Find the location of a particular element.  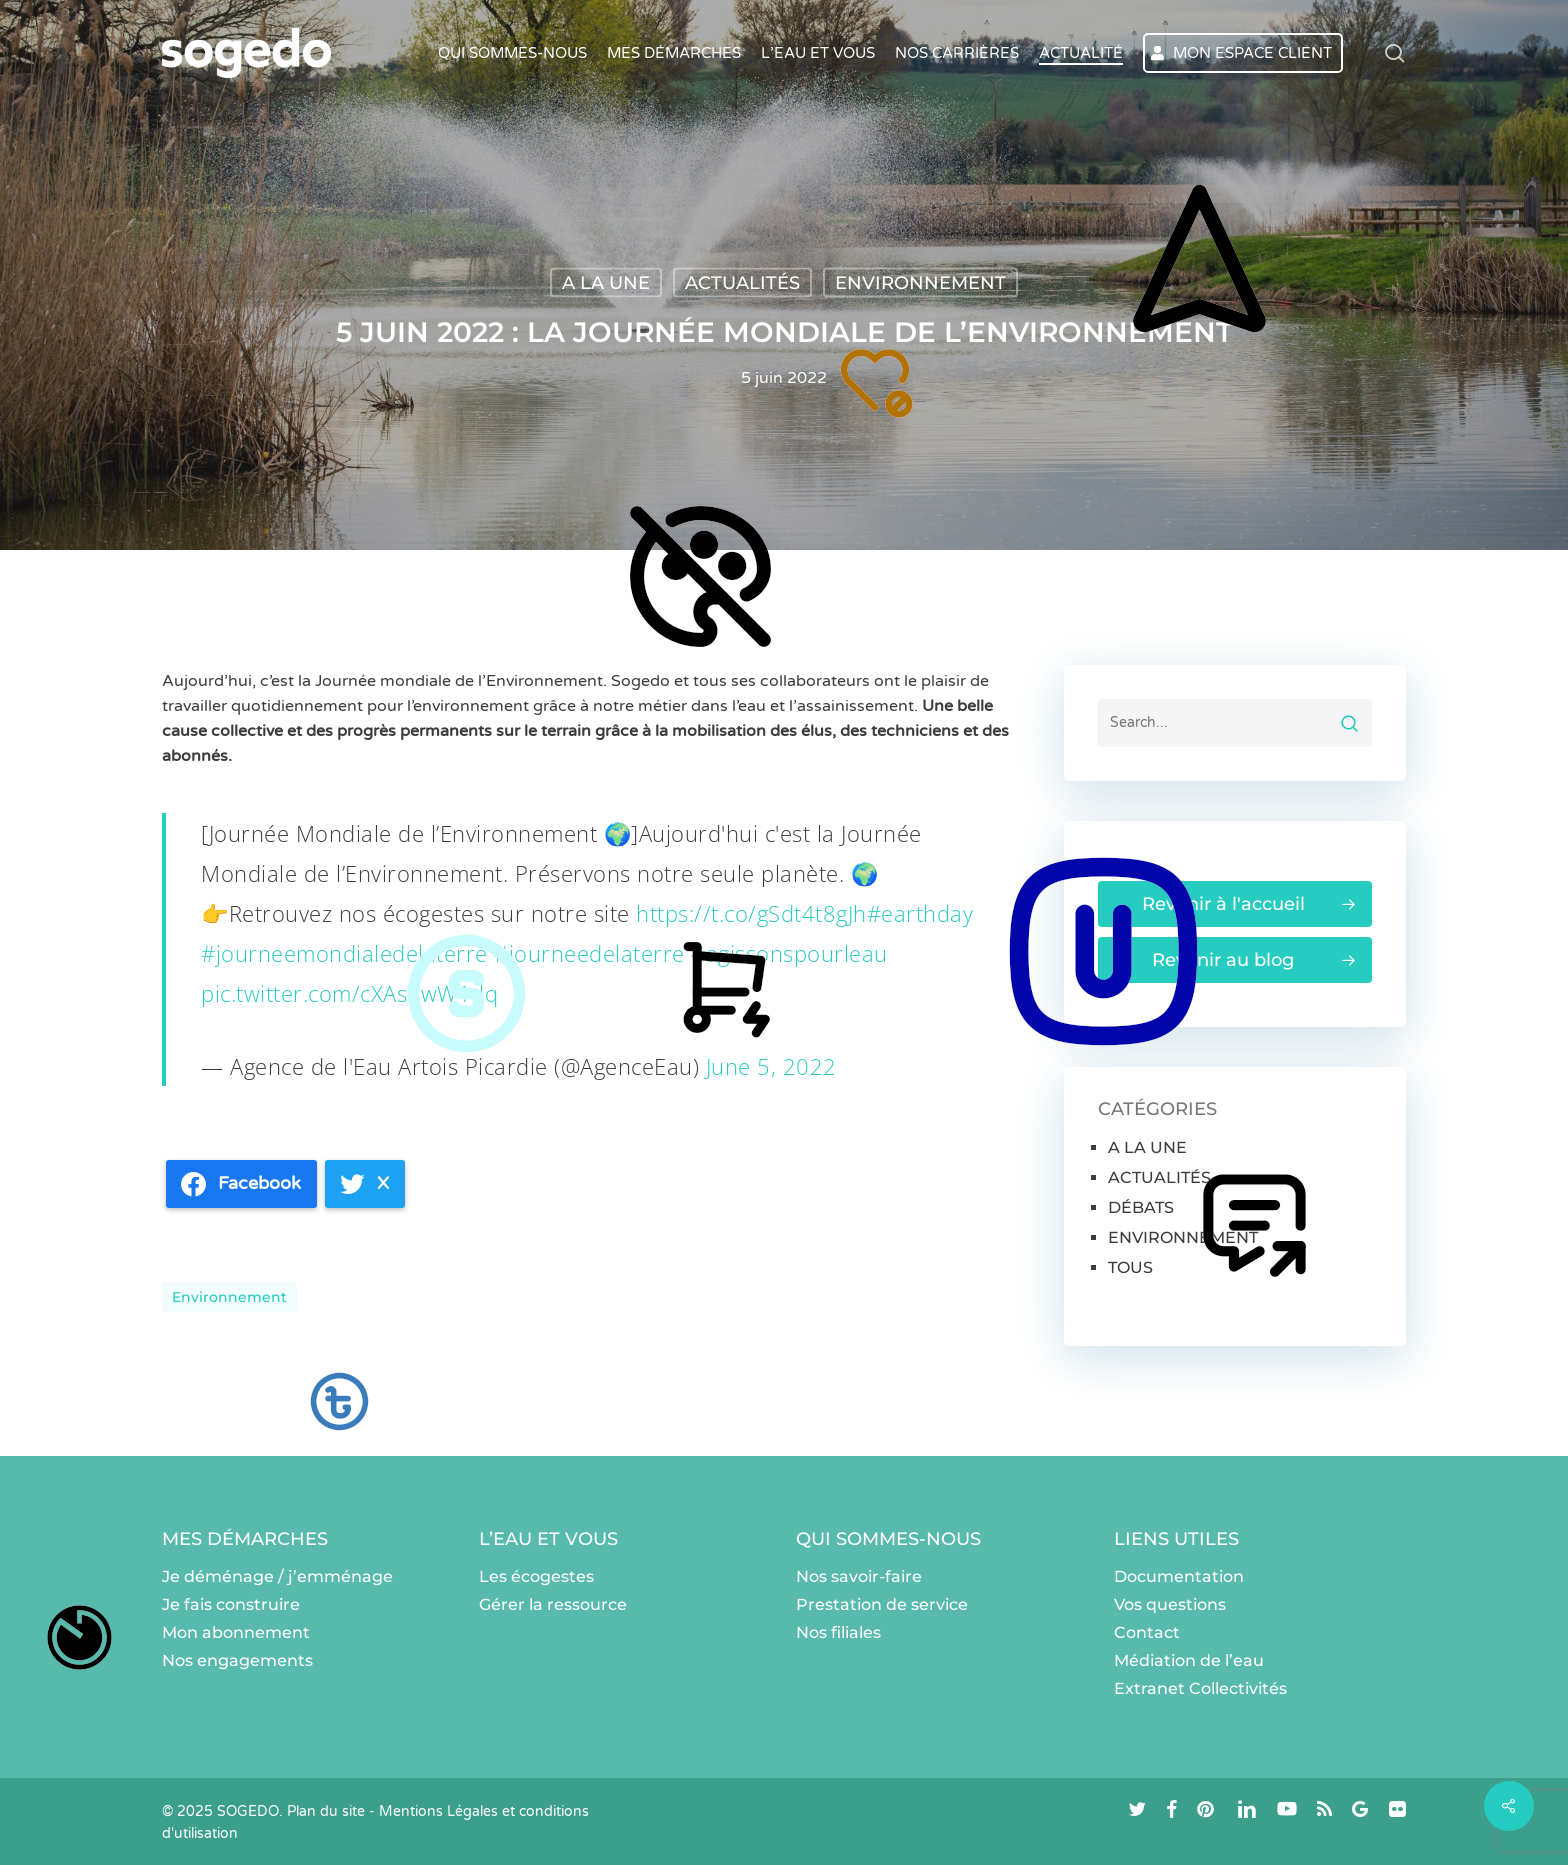

navigate to current direction is located at coordinates (1199, 258).